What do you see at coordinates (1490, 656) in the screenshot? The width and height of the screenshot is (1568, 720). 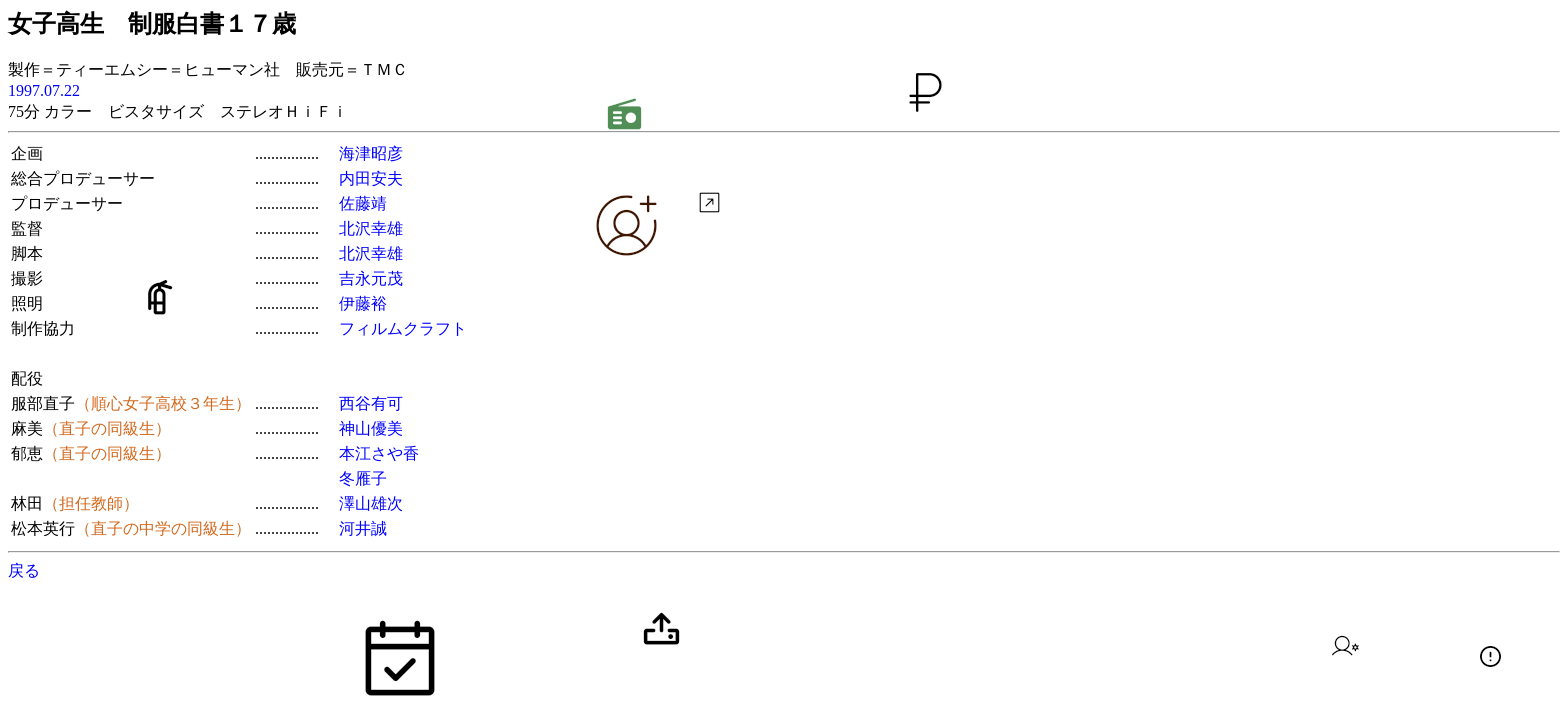 I see `indicates a warning or alert status` at bounding box center [1490, 656].